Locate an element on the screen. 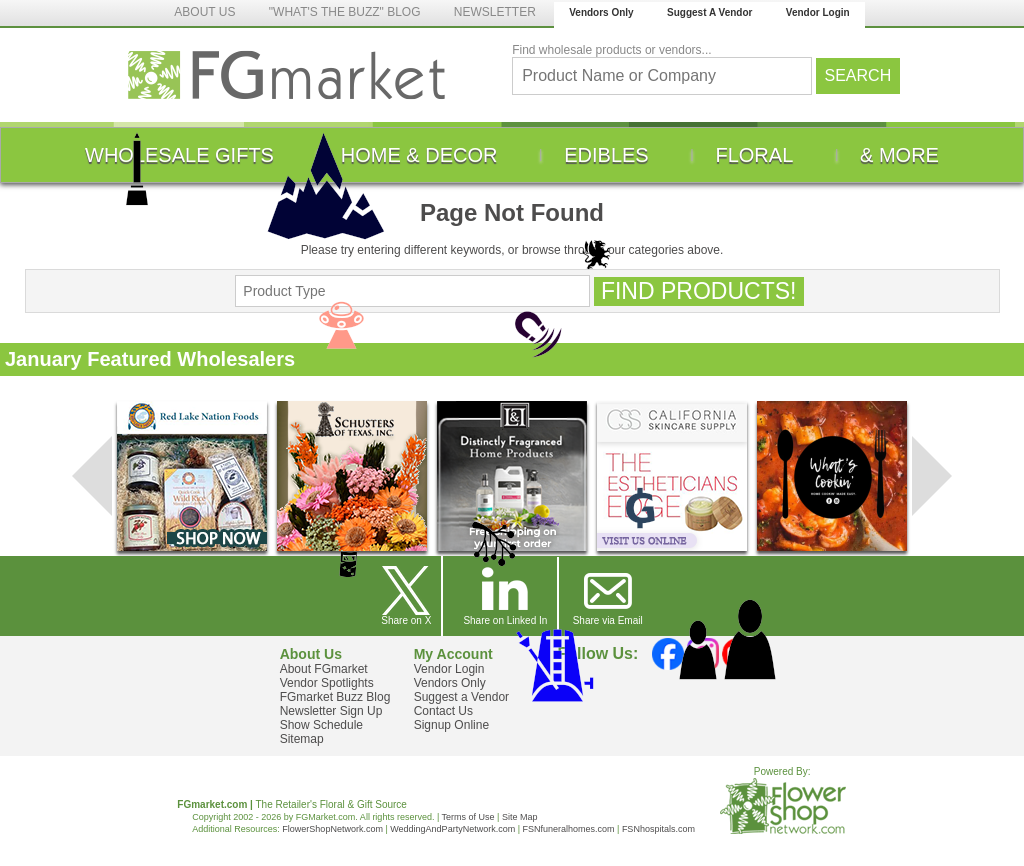 The image size is (1024, 866). view mountain or terrain features is located at coordinates (326, 191).